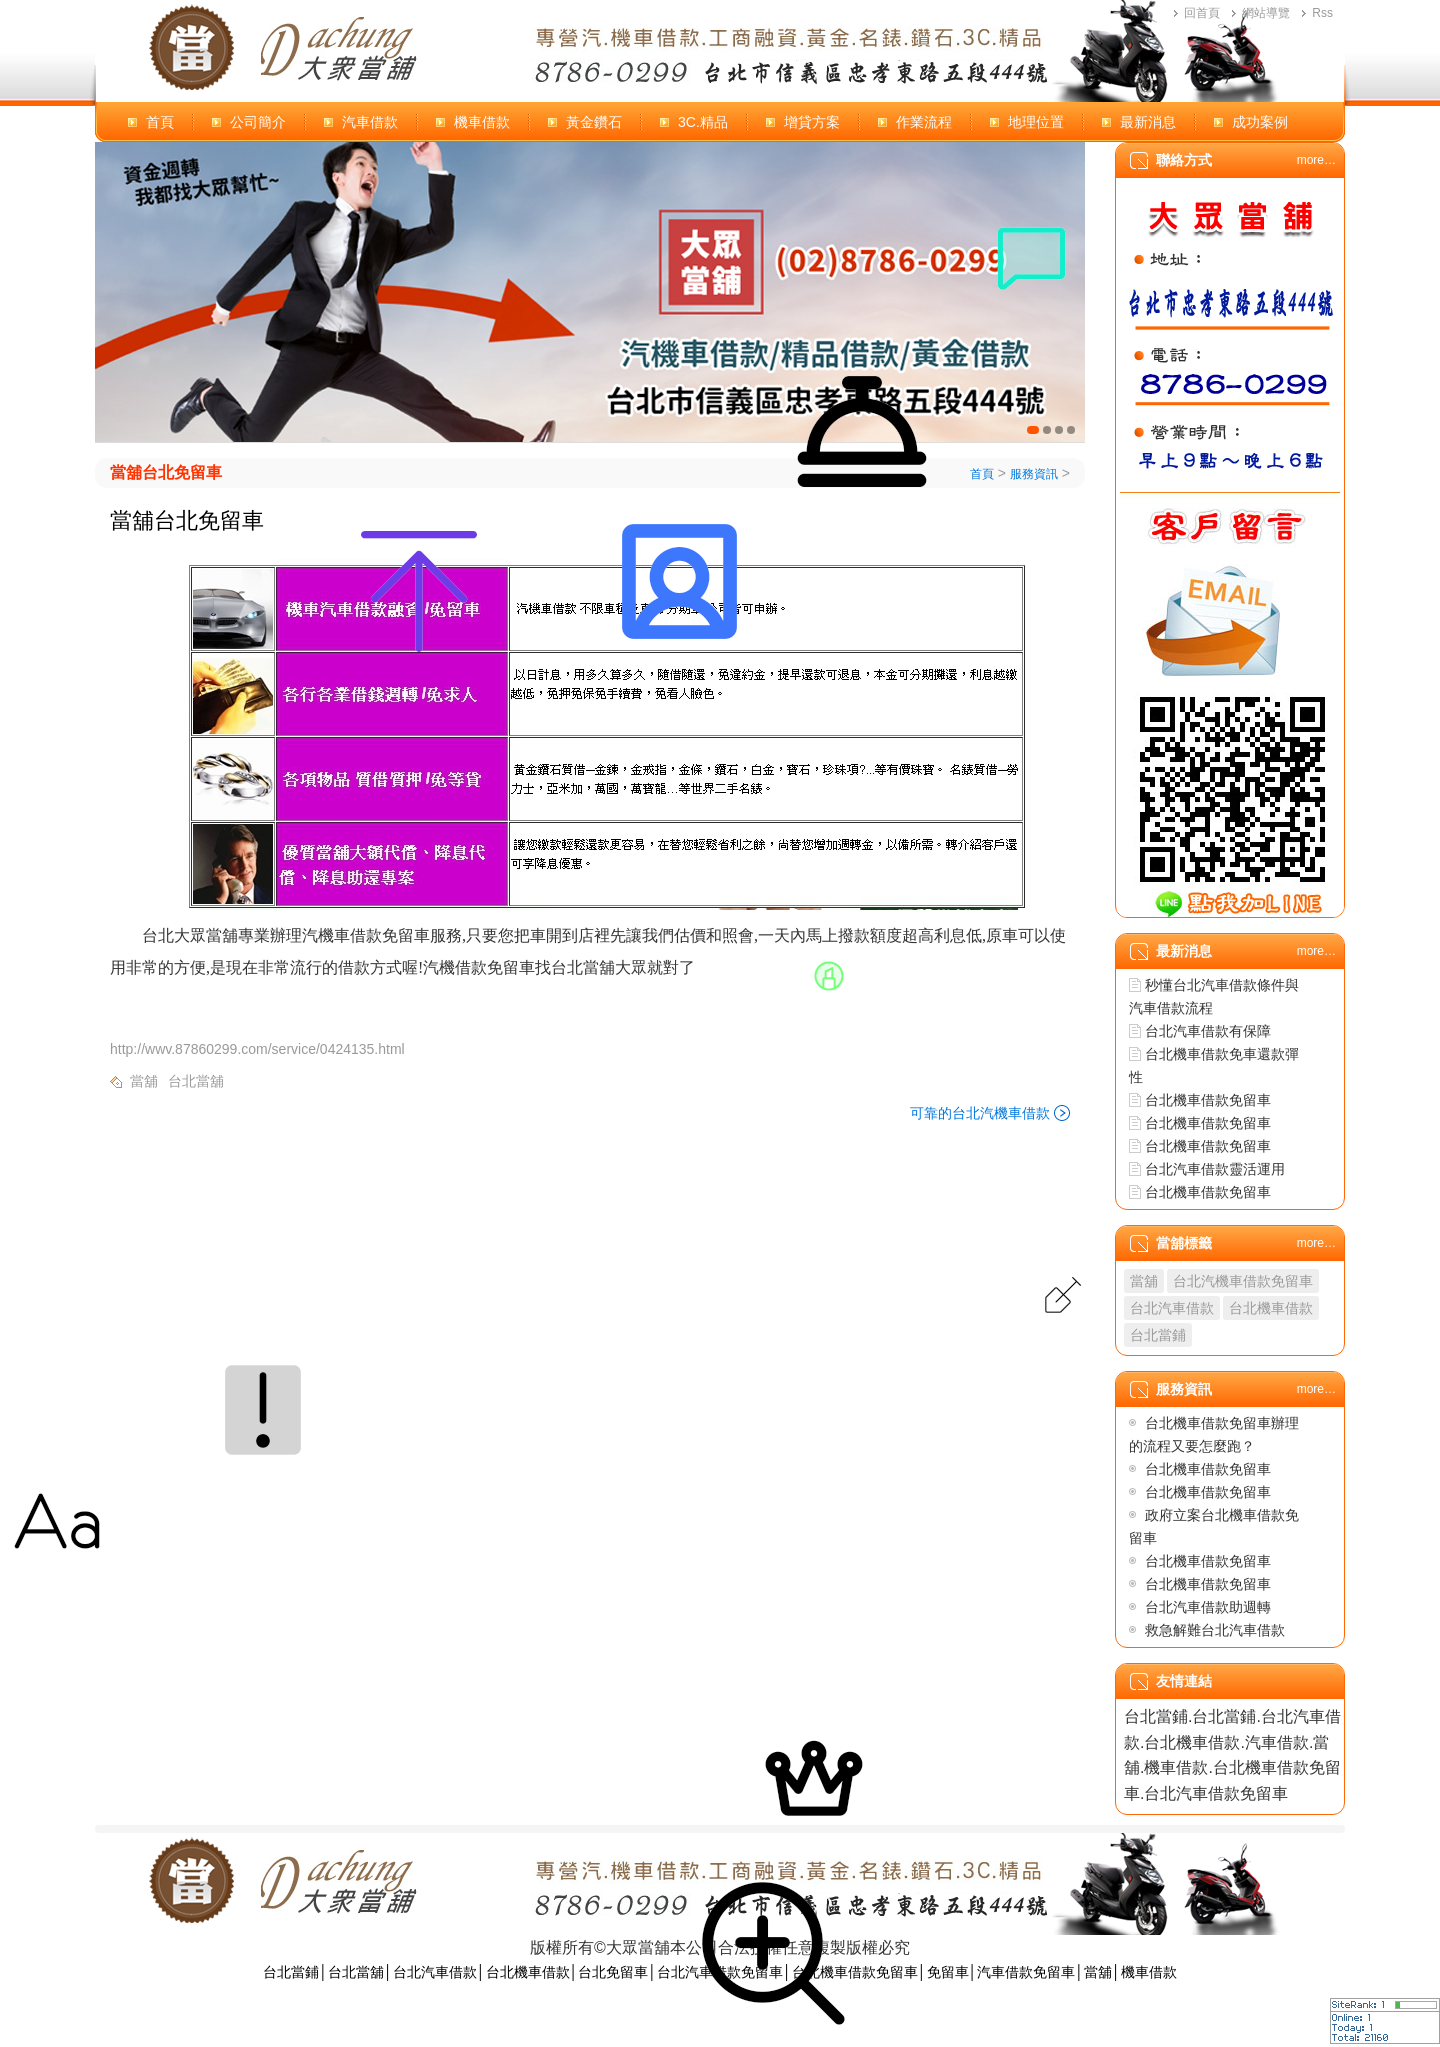 The width and height of the screenshot is (1440, 2047). Describe the element at coordinates (829, 976) in the screenshot. I see `activate highlighter tool for text markup` at that location.